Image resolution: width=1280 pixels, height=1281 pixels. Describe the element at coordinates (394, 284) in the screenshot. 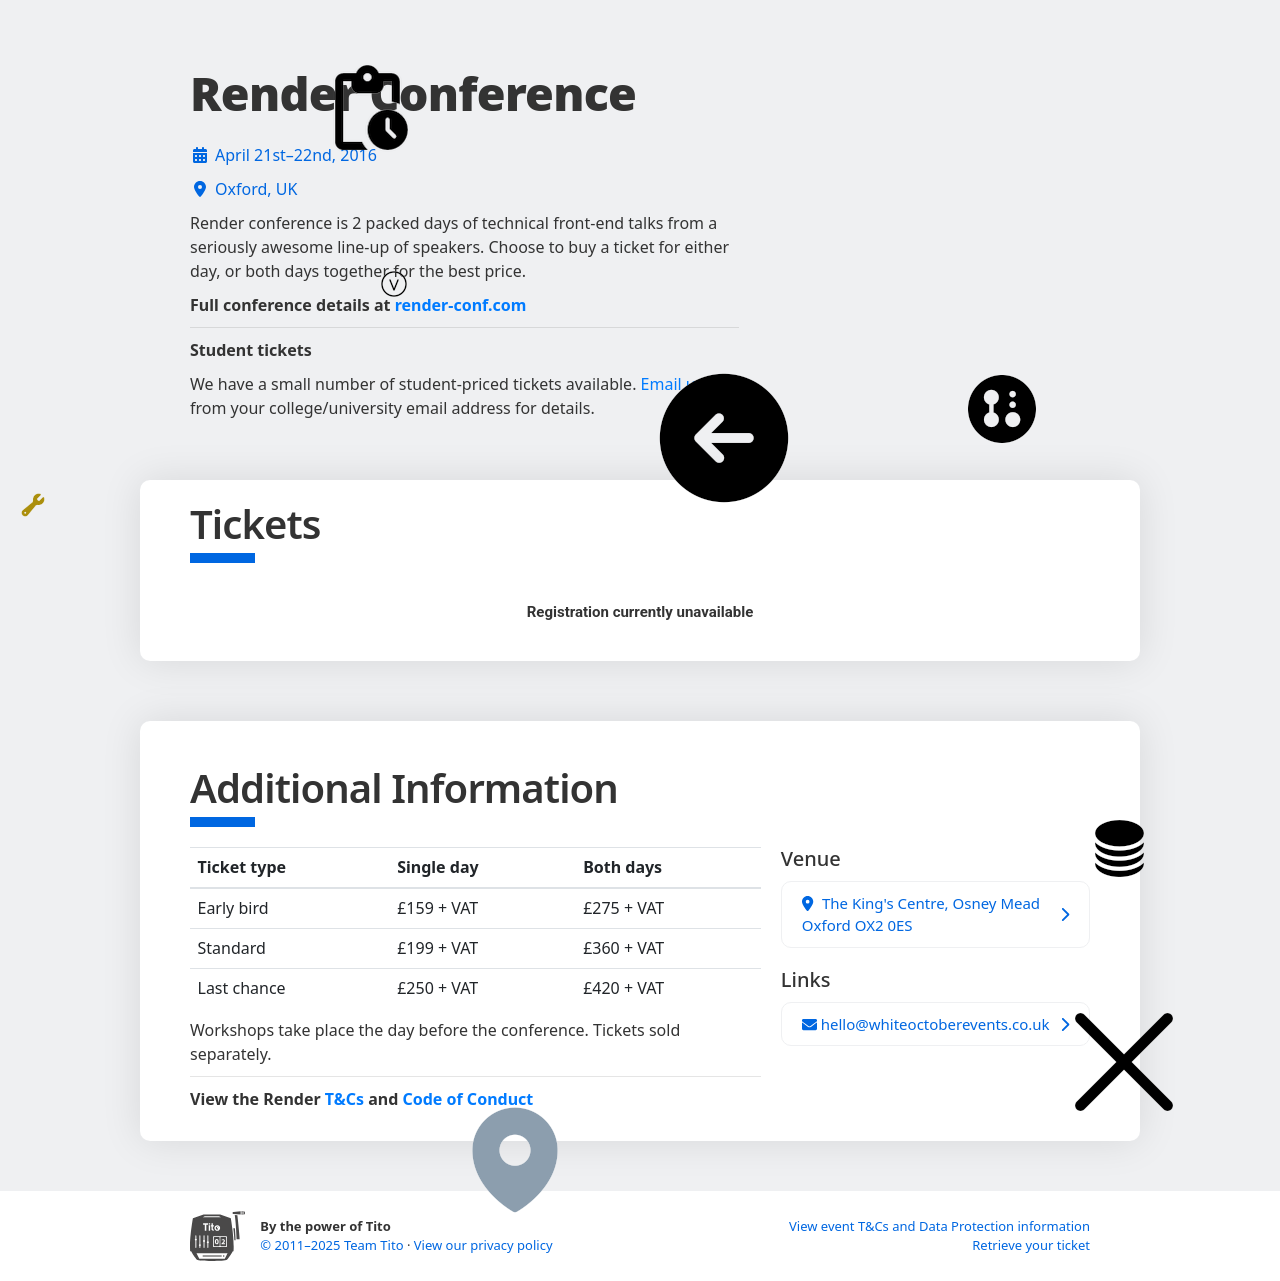

I see `indicates a verified or validated status` at that location.